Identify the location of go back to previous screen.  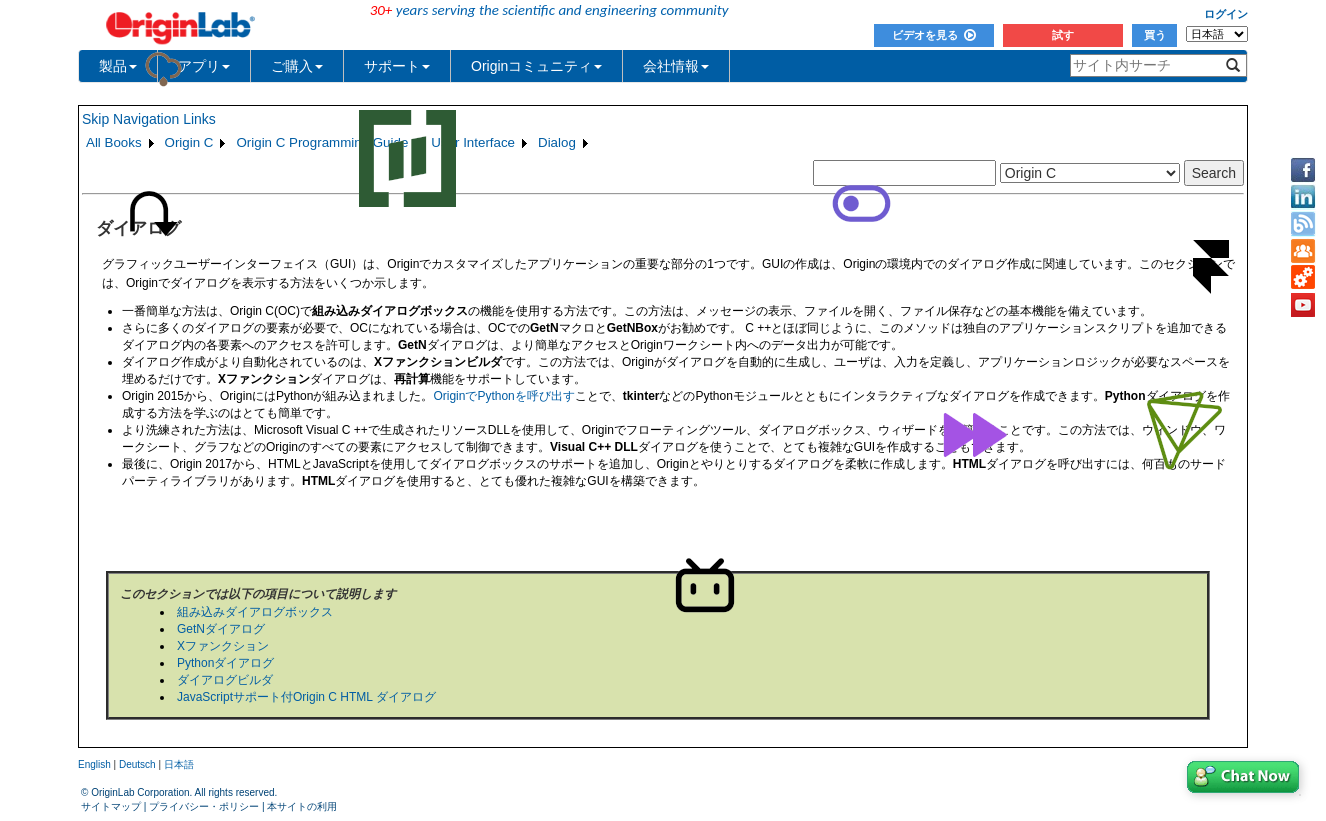
(151, 212).